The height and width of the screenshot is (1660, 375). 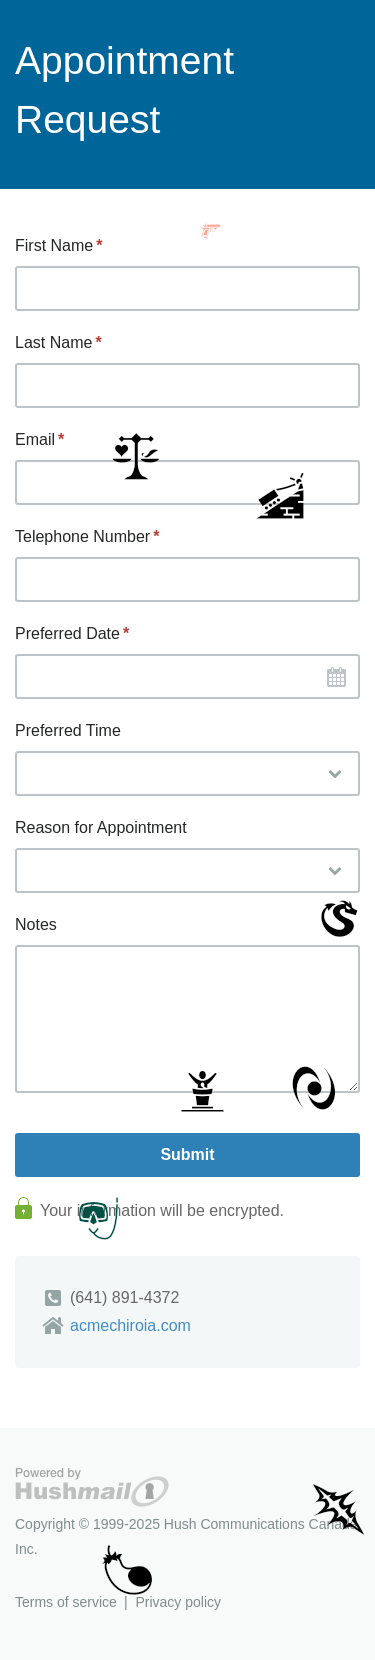 I want to click on access public speaking or presentation mode, so click(x=202, y=1090).